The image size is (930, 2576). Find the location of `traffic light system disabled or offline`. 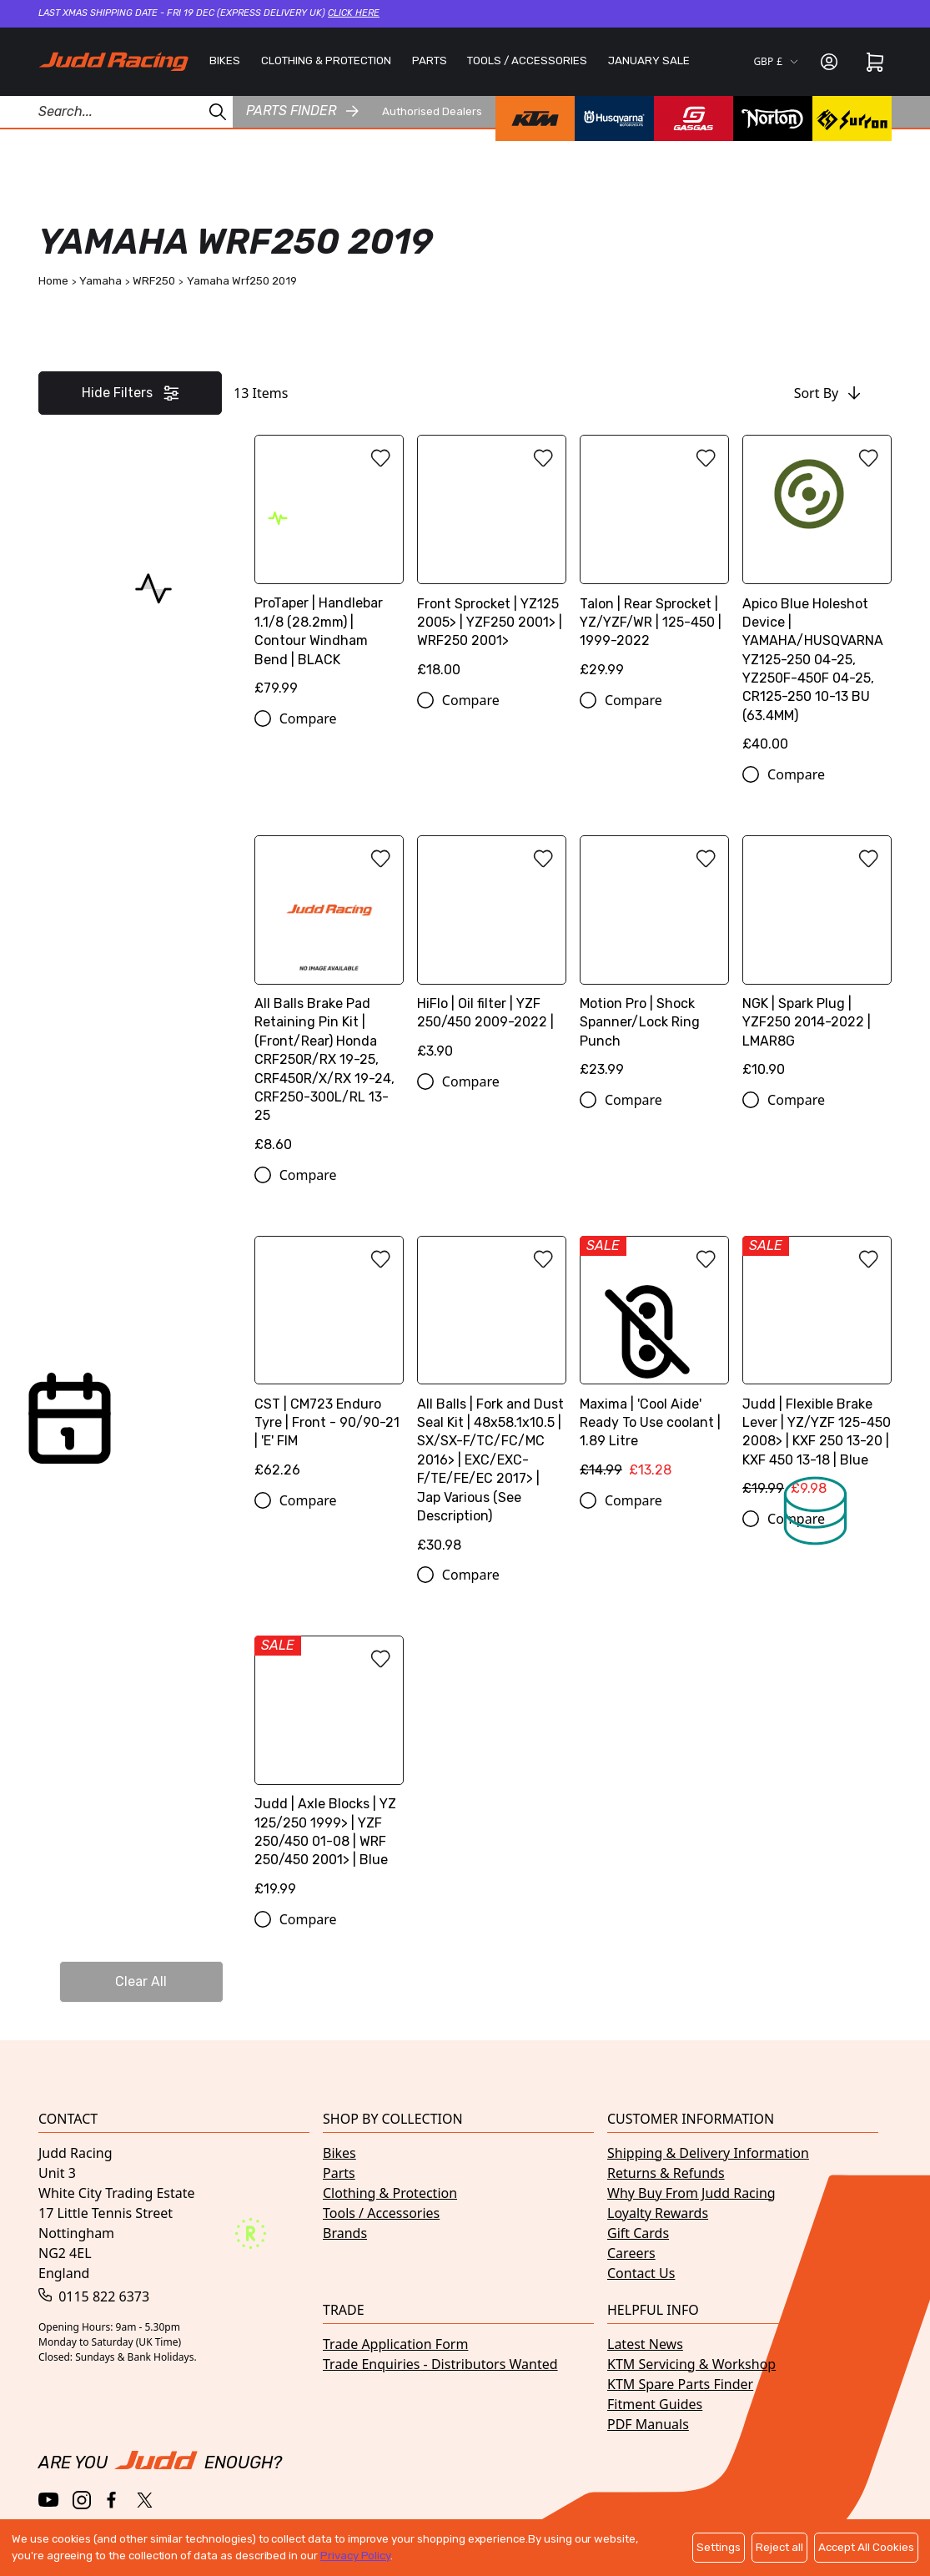

traffic light system disabled or offline is located at coordinates (647, 1332).